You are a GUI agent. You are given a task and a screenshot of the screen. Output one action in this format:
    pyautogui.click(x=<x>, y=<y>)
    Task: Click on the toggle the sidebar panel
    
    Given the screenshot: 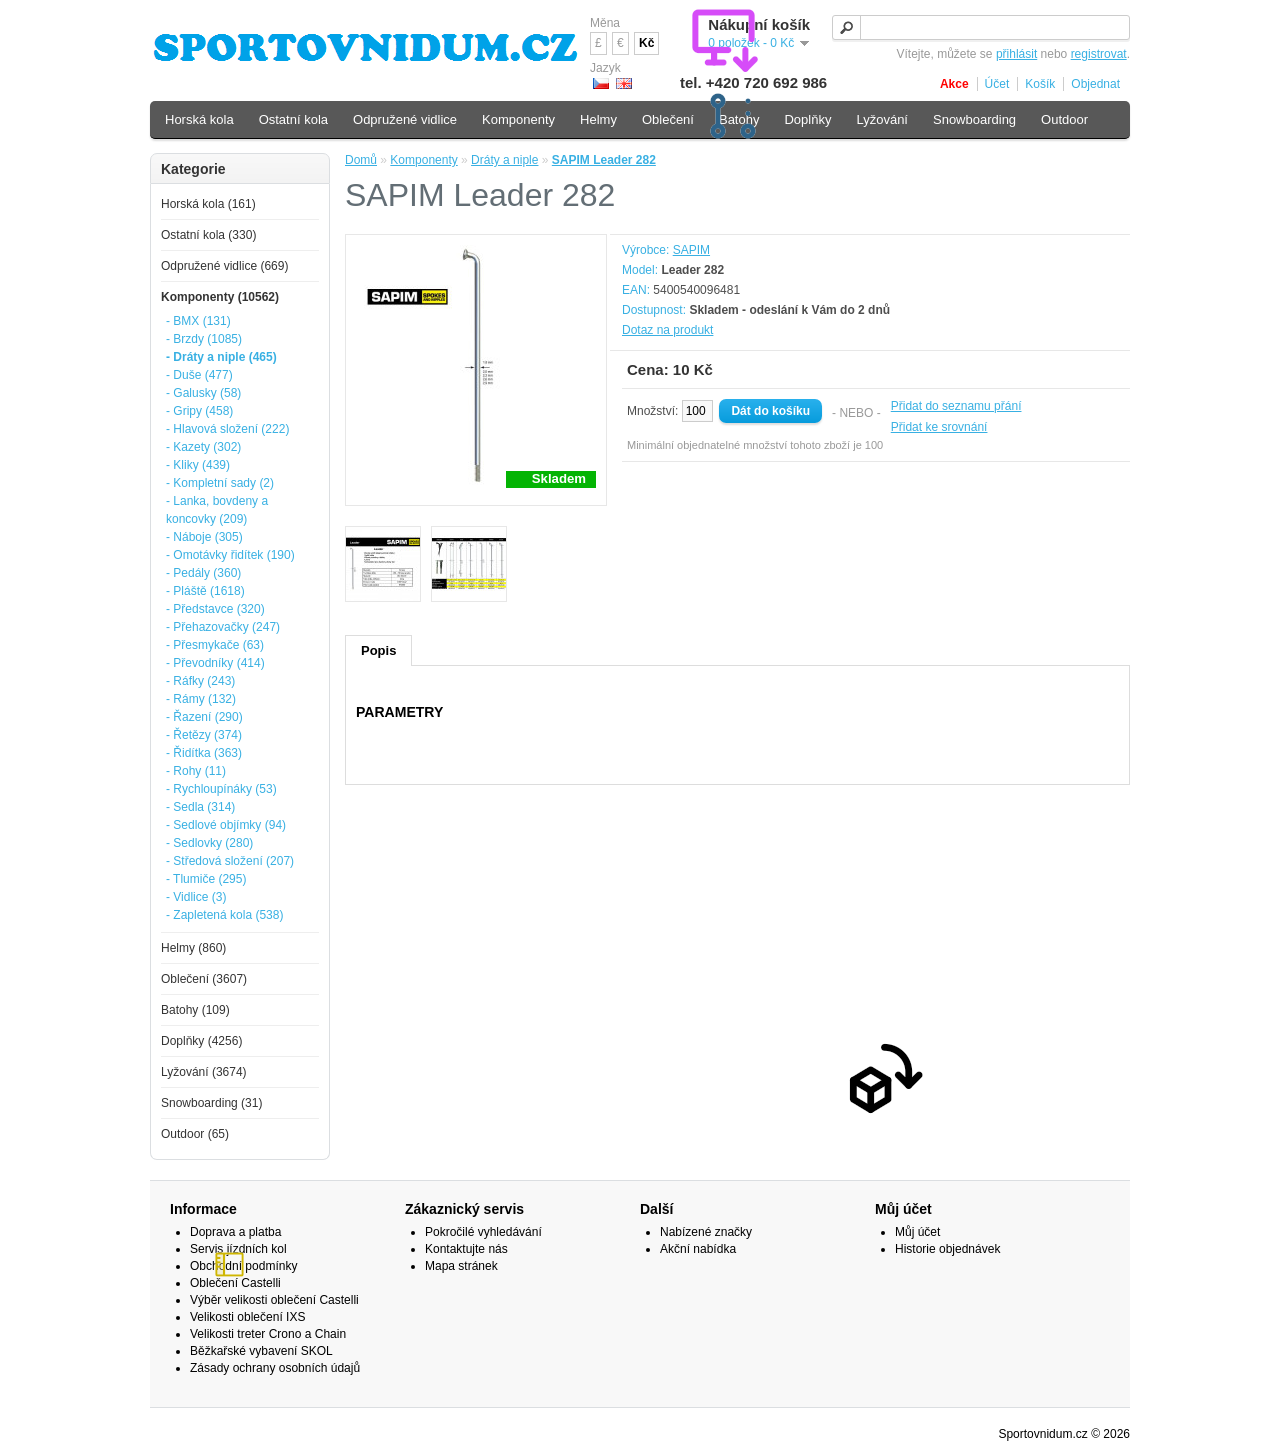 What is the action you would take?
    pyautogui.click(x=229, y=1264)
    